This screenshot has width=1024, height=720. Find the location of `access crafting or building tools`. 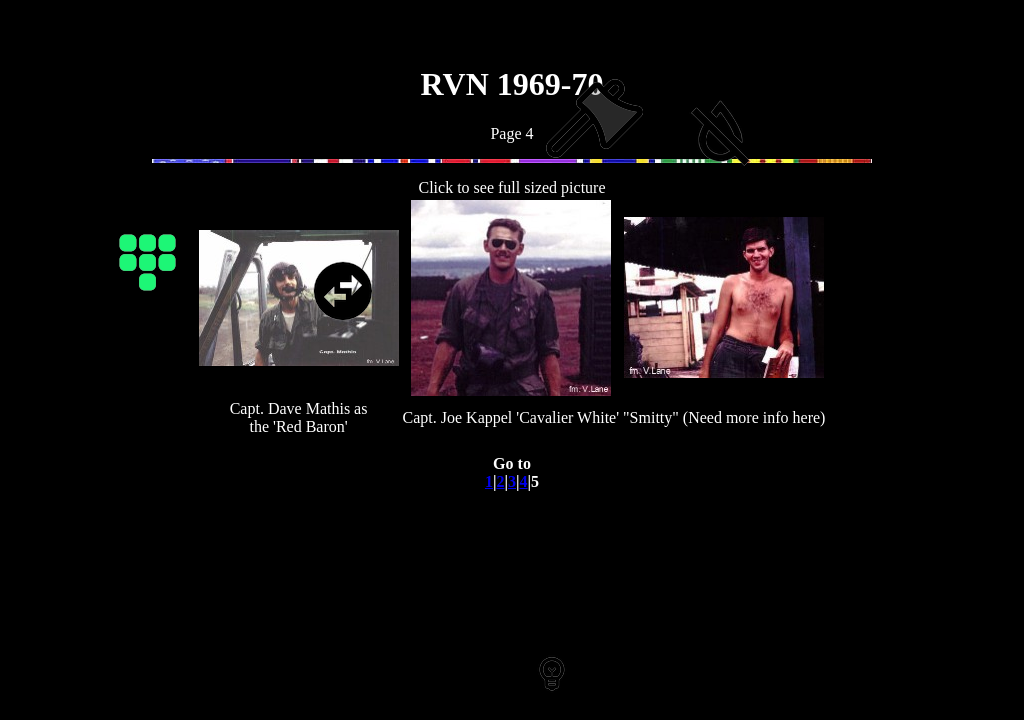

access crafting or building tools is located at coordinates (594, 121).